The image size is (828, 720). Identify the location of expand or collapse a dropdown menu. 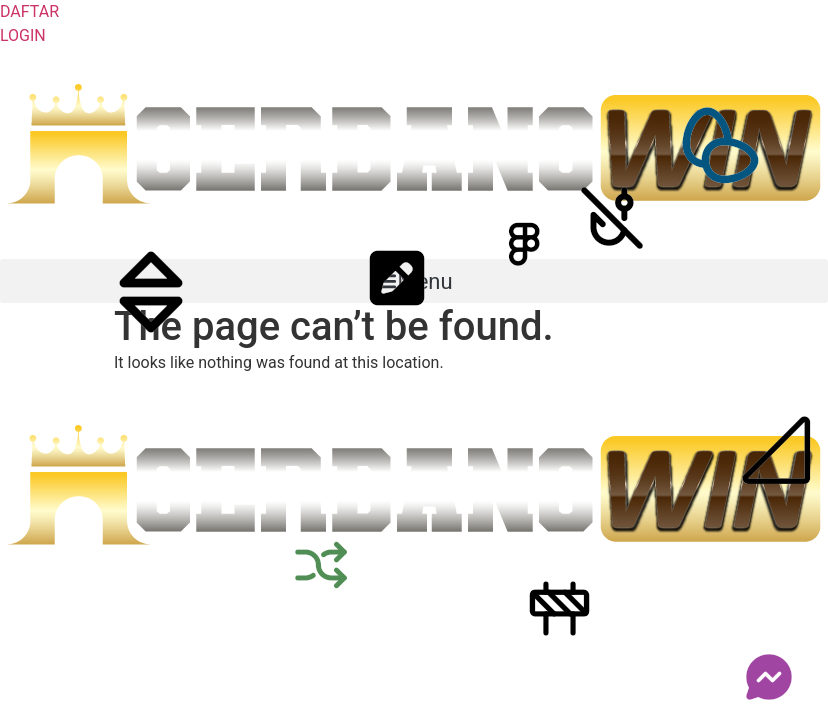
(151, 292).